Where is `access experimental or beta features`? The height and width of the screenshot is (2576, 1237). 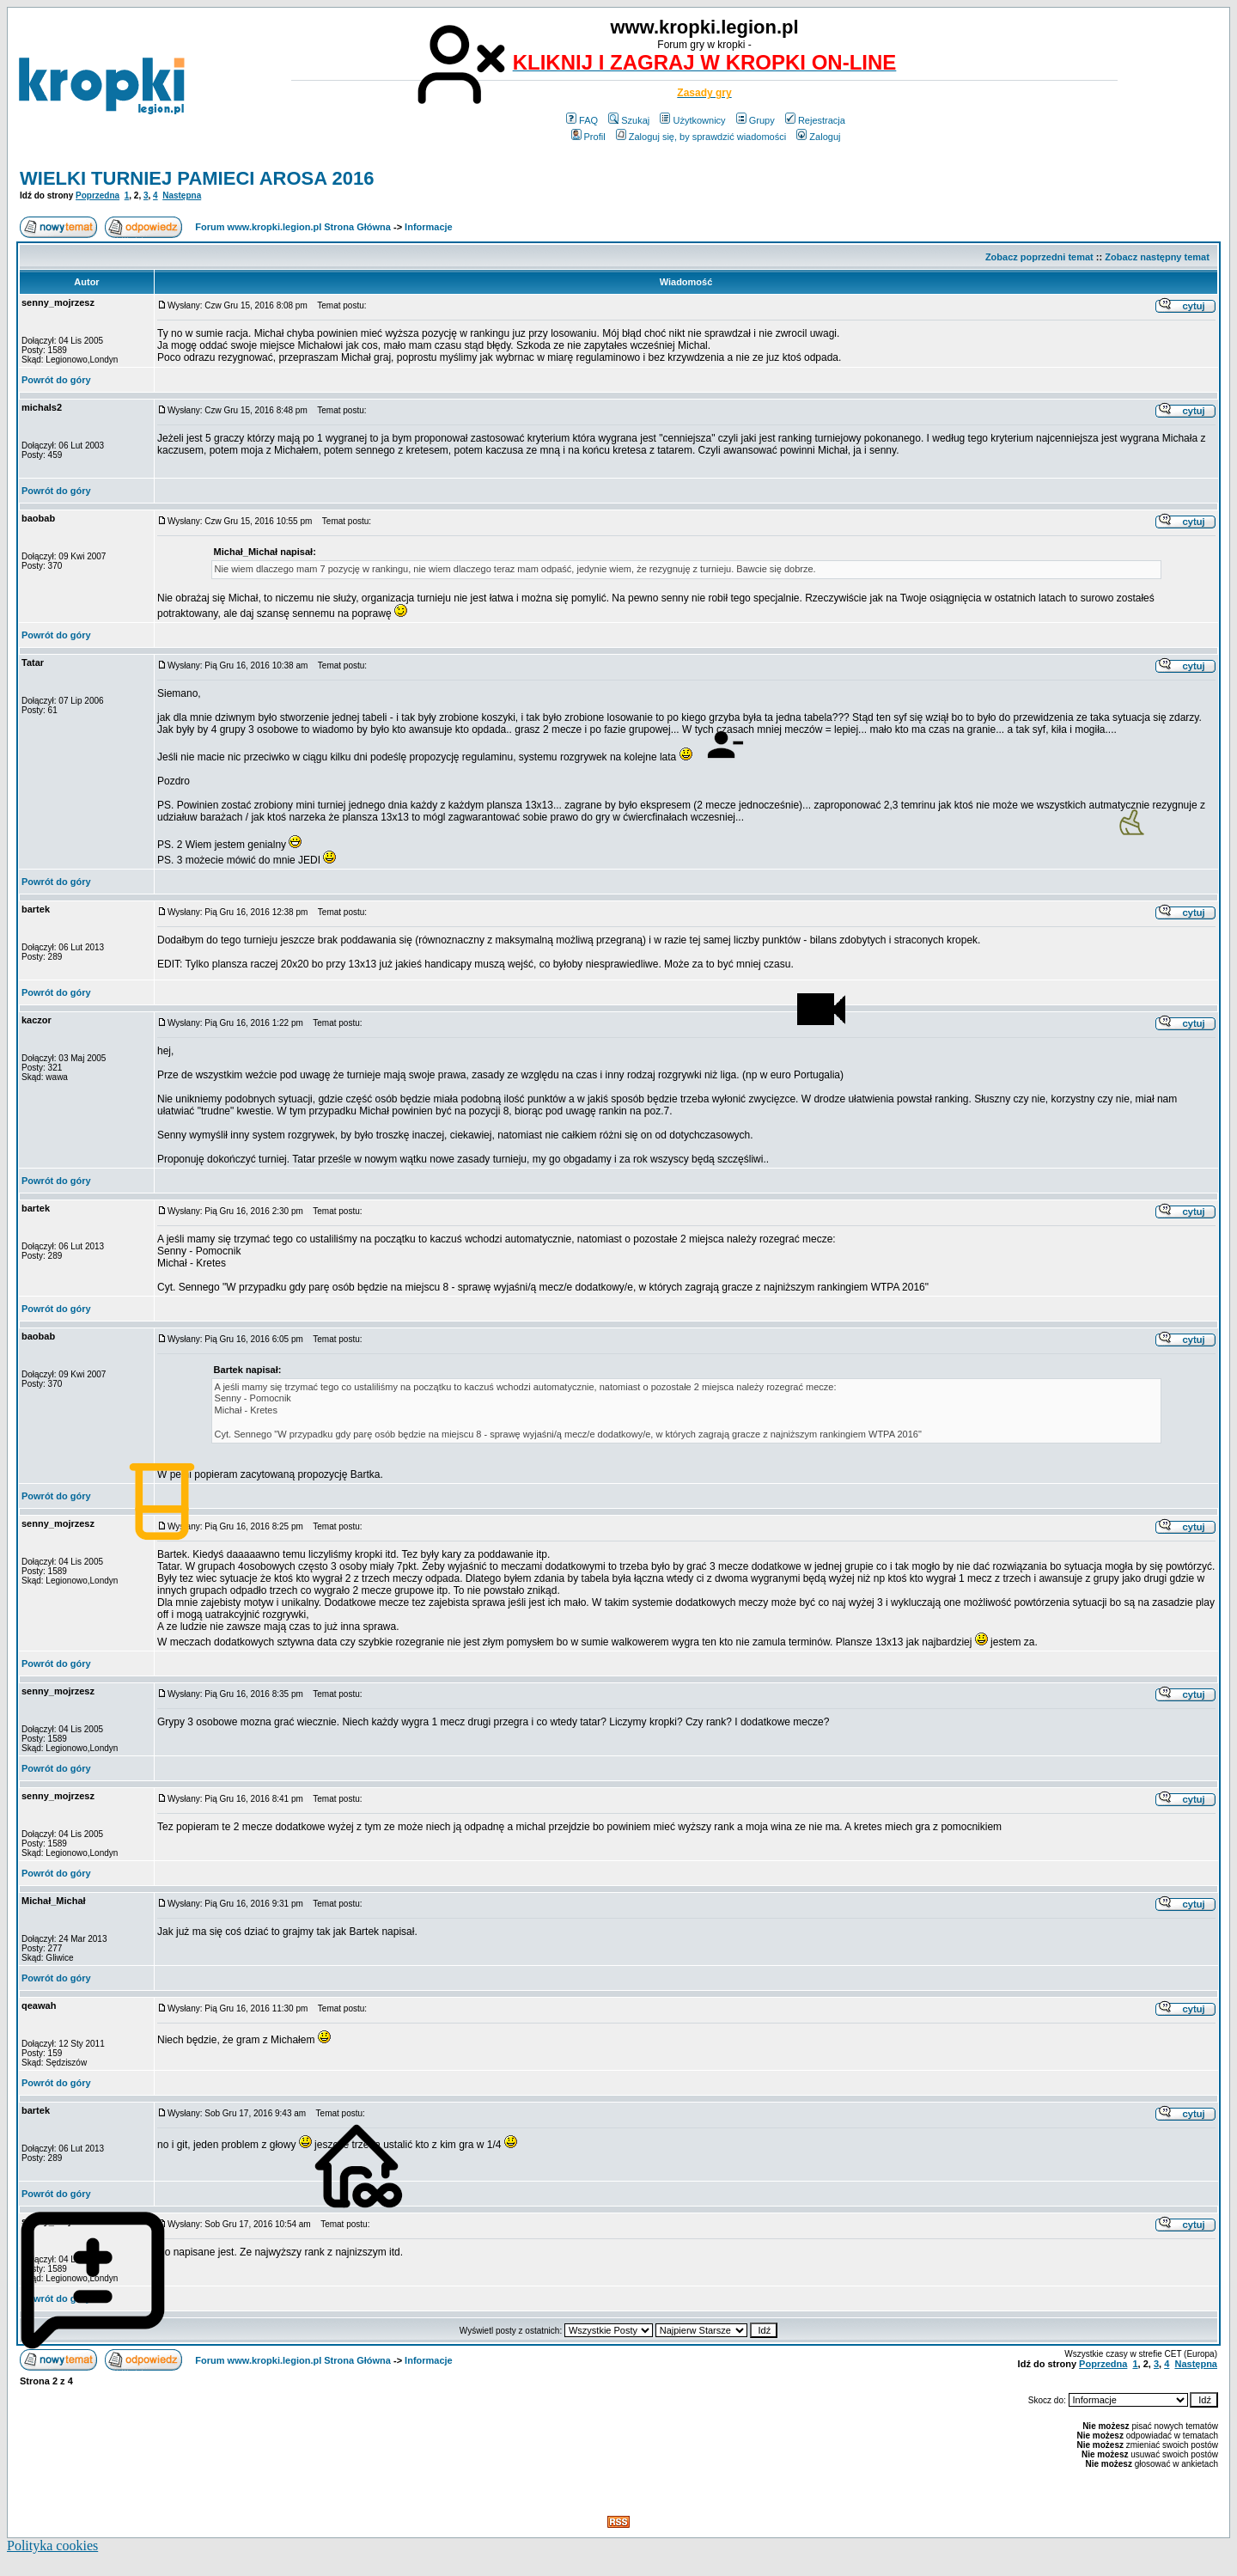 access experimental or beta features is located at coordinates (161, 1501).